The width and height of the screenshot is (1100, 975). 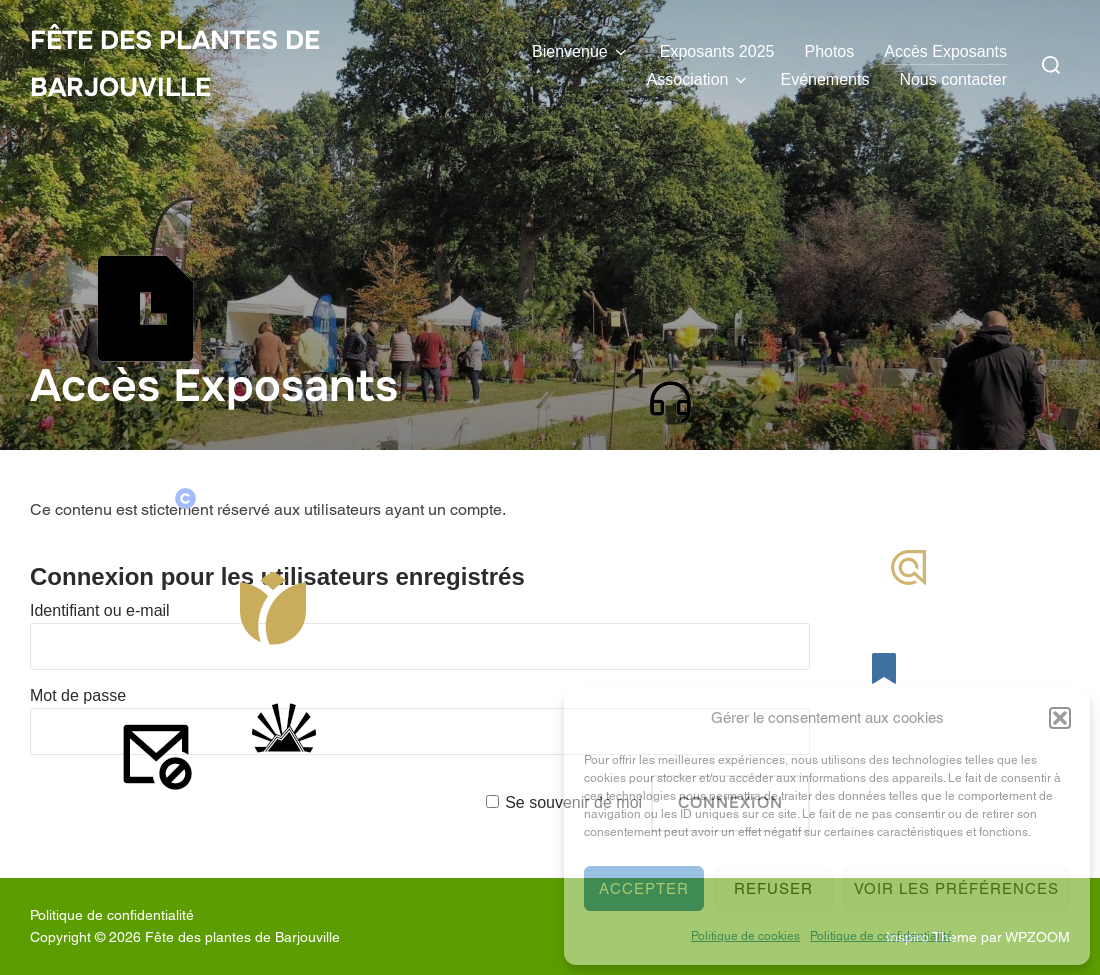 I want to click on view file version history, so click(x=145, y=308).